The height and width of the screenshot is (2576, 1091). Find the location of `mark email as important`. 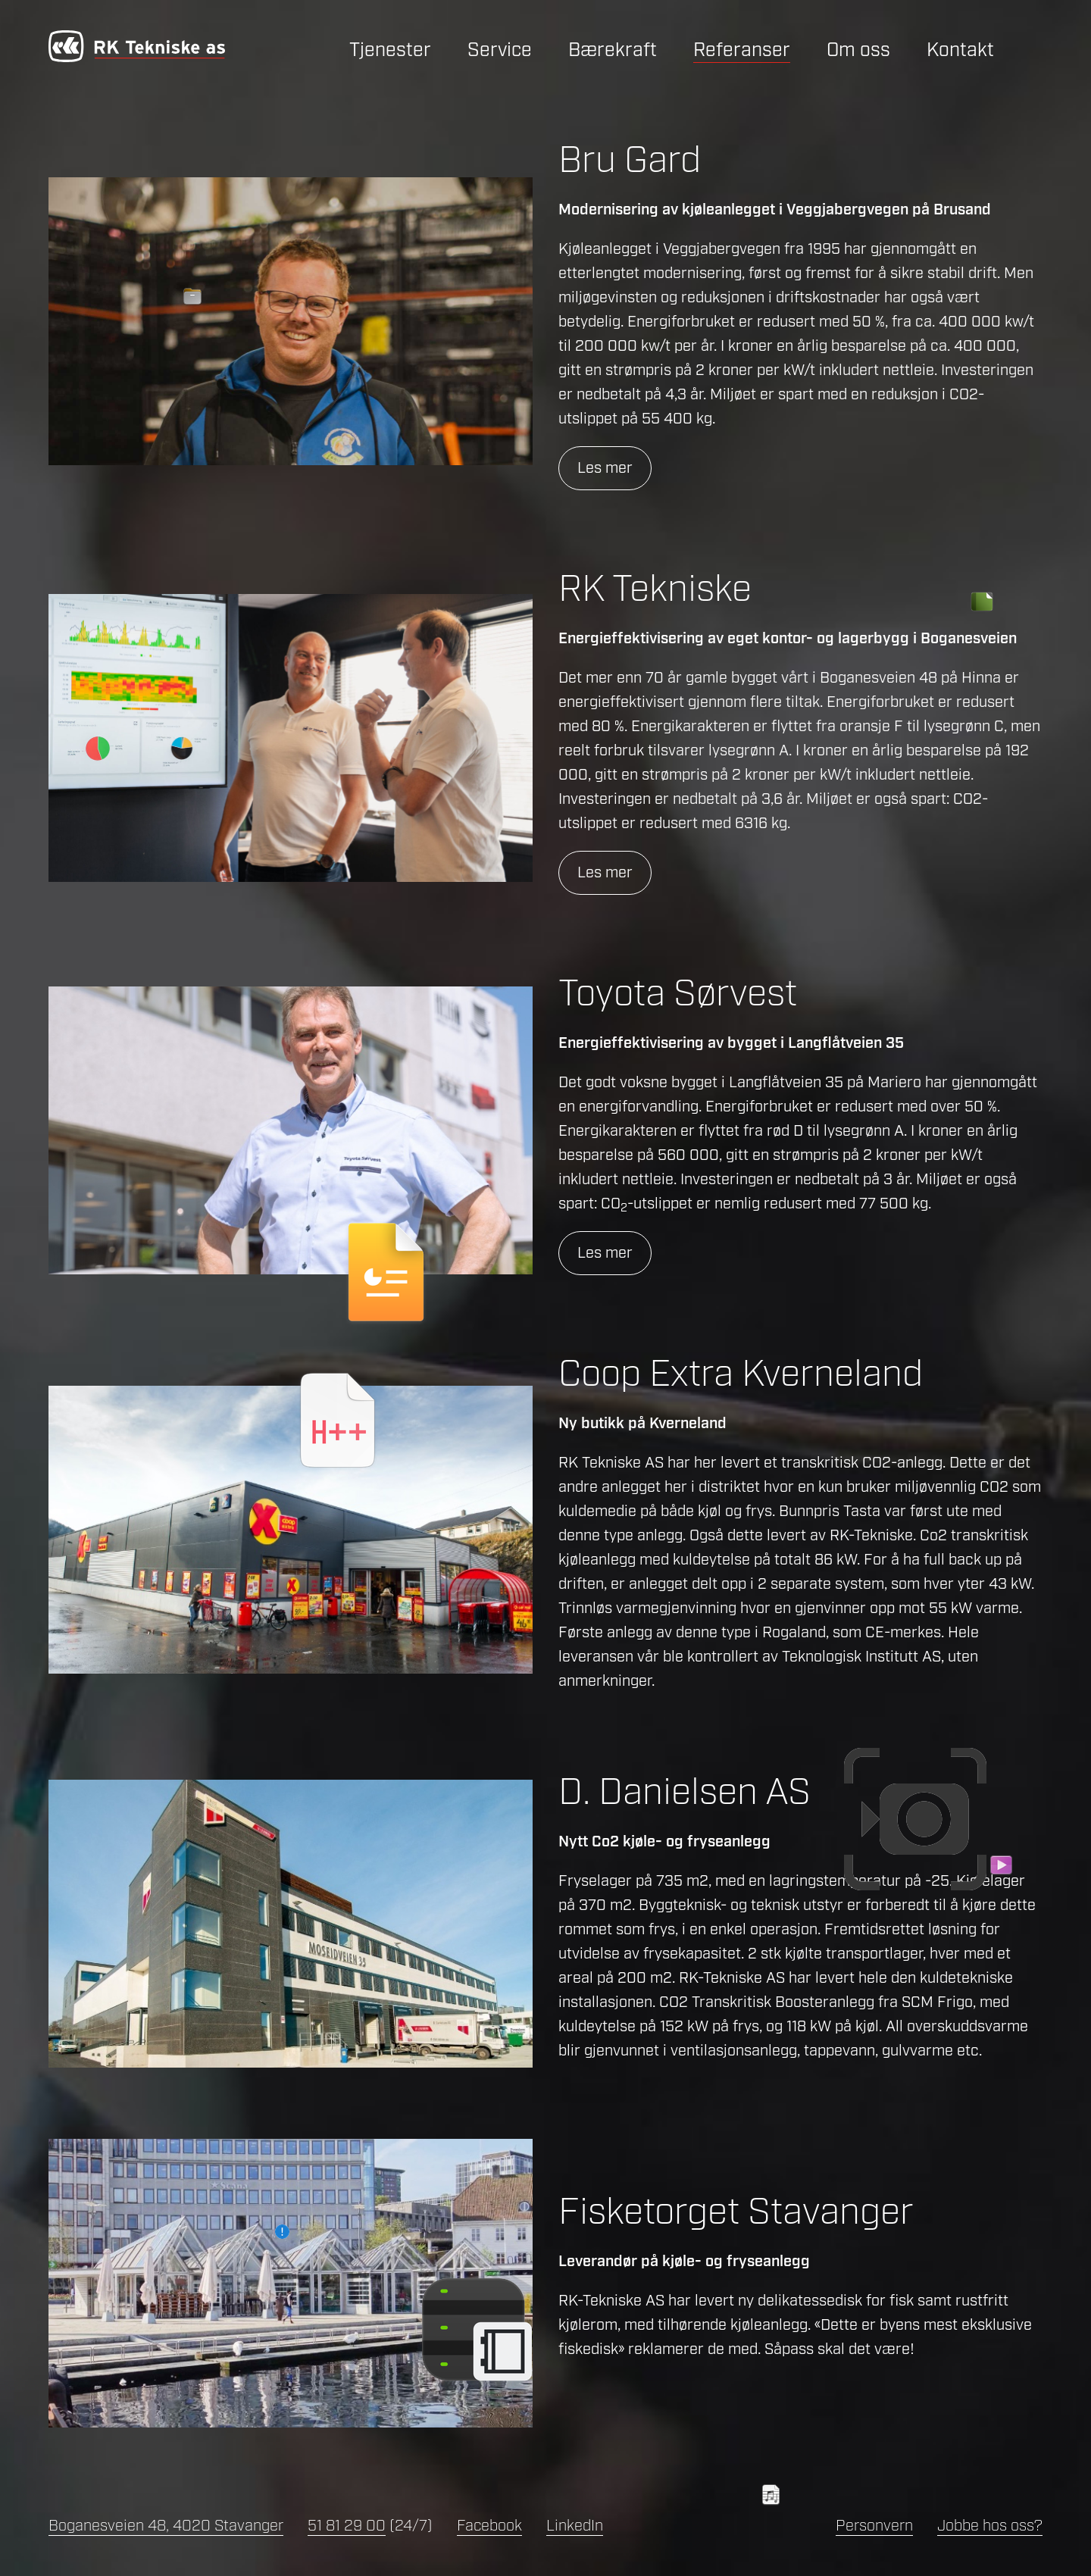

mark email as important is located at coordinates (282, 2231).